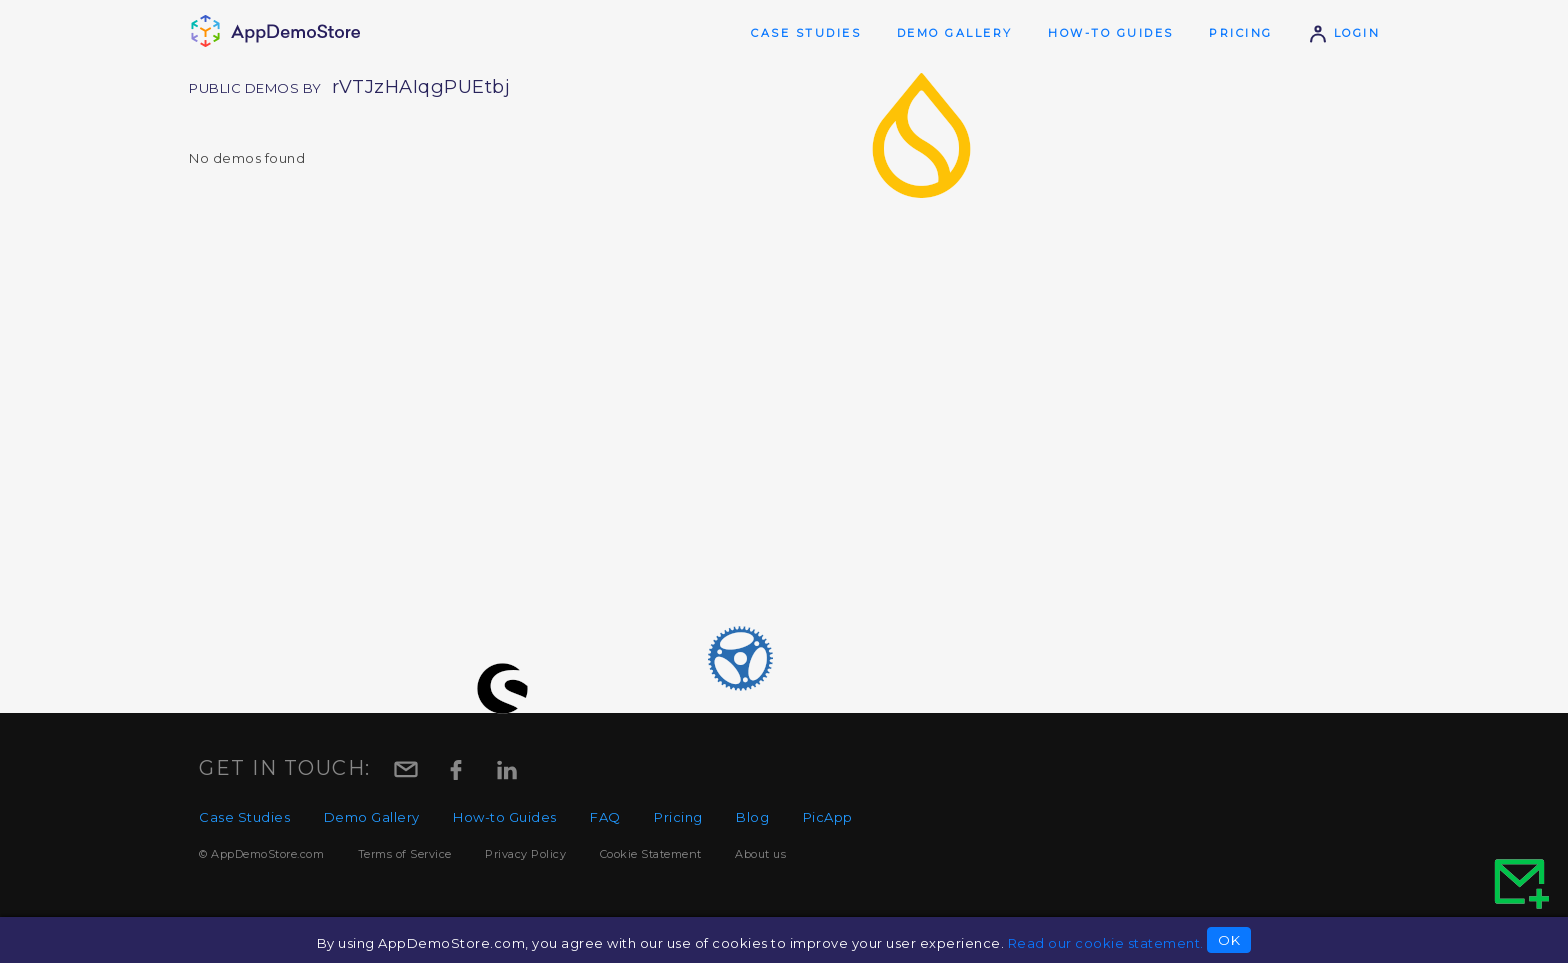 The image size is (1568, 963). Describe the element at coordinates (502, 688) in the screenshot. I see `shopware e-commerce platform logo` at that location.